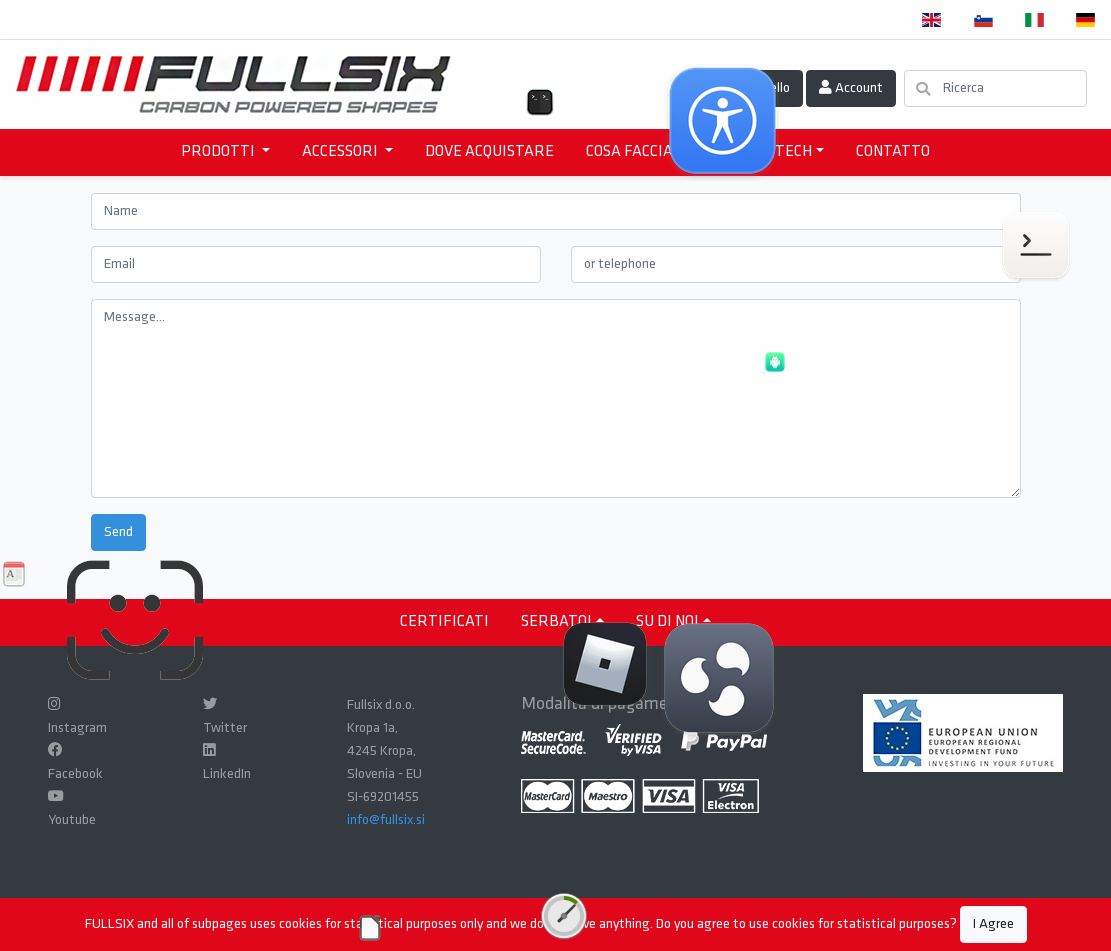 The image size is (1111, 951). Describe the element at coordinates (14, 574) in the screenshot. I see `open ebook reader application` at that location.